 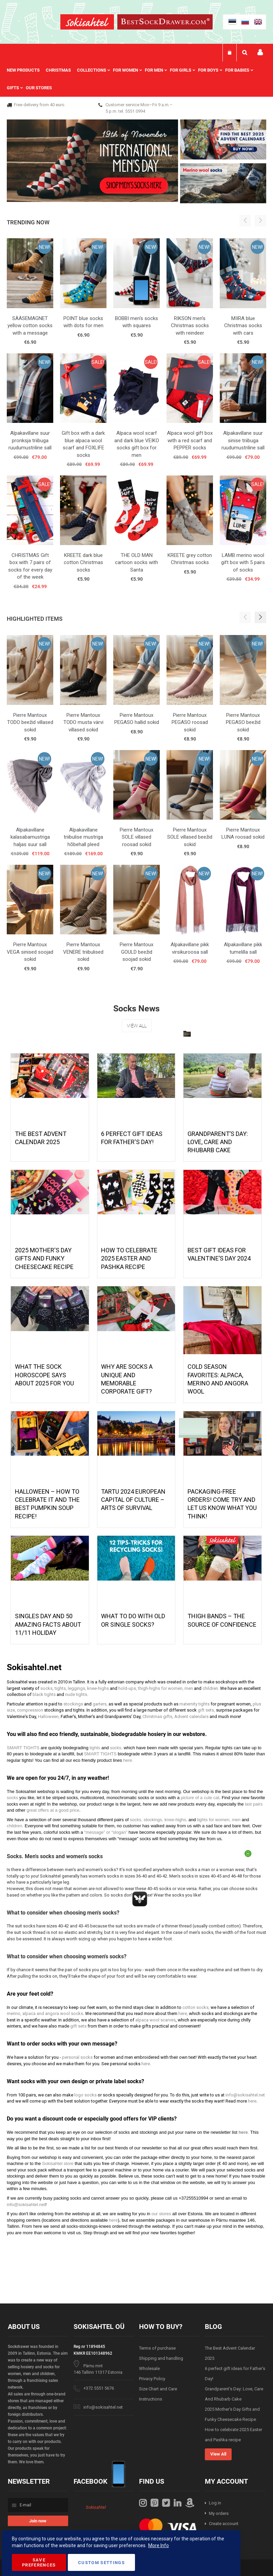 I want to click on open MSI branded folder, so click(x=187, y=1034).